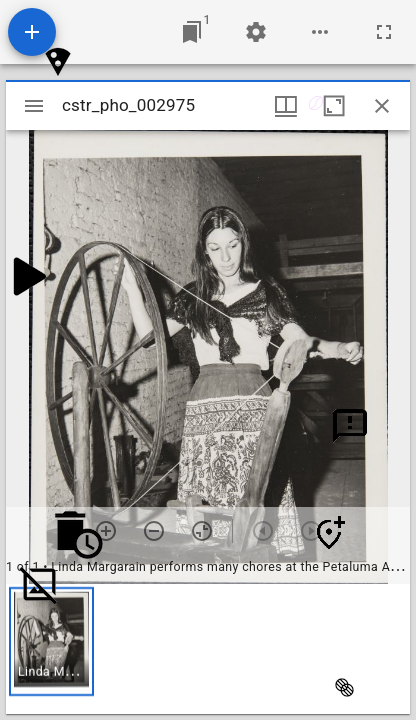 The width and height of the screenshot is (416, 720). Describe the element at coordinates (344, 687) in the screenshot. I see `merge or combine selected elements` at that location.